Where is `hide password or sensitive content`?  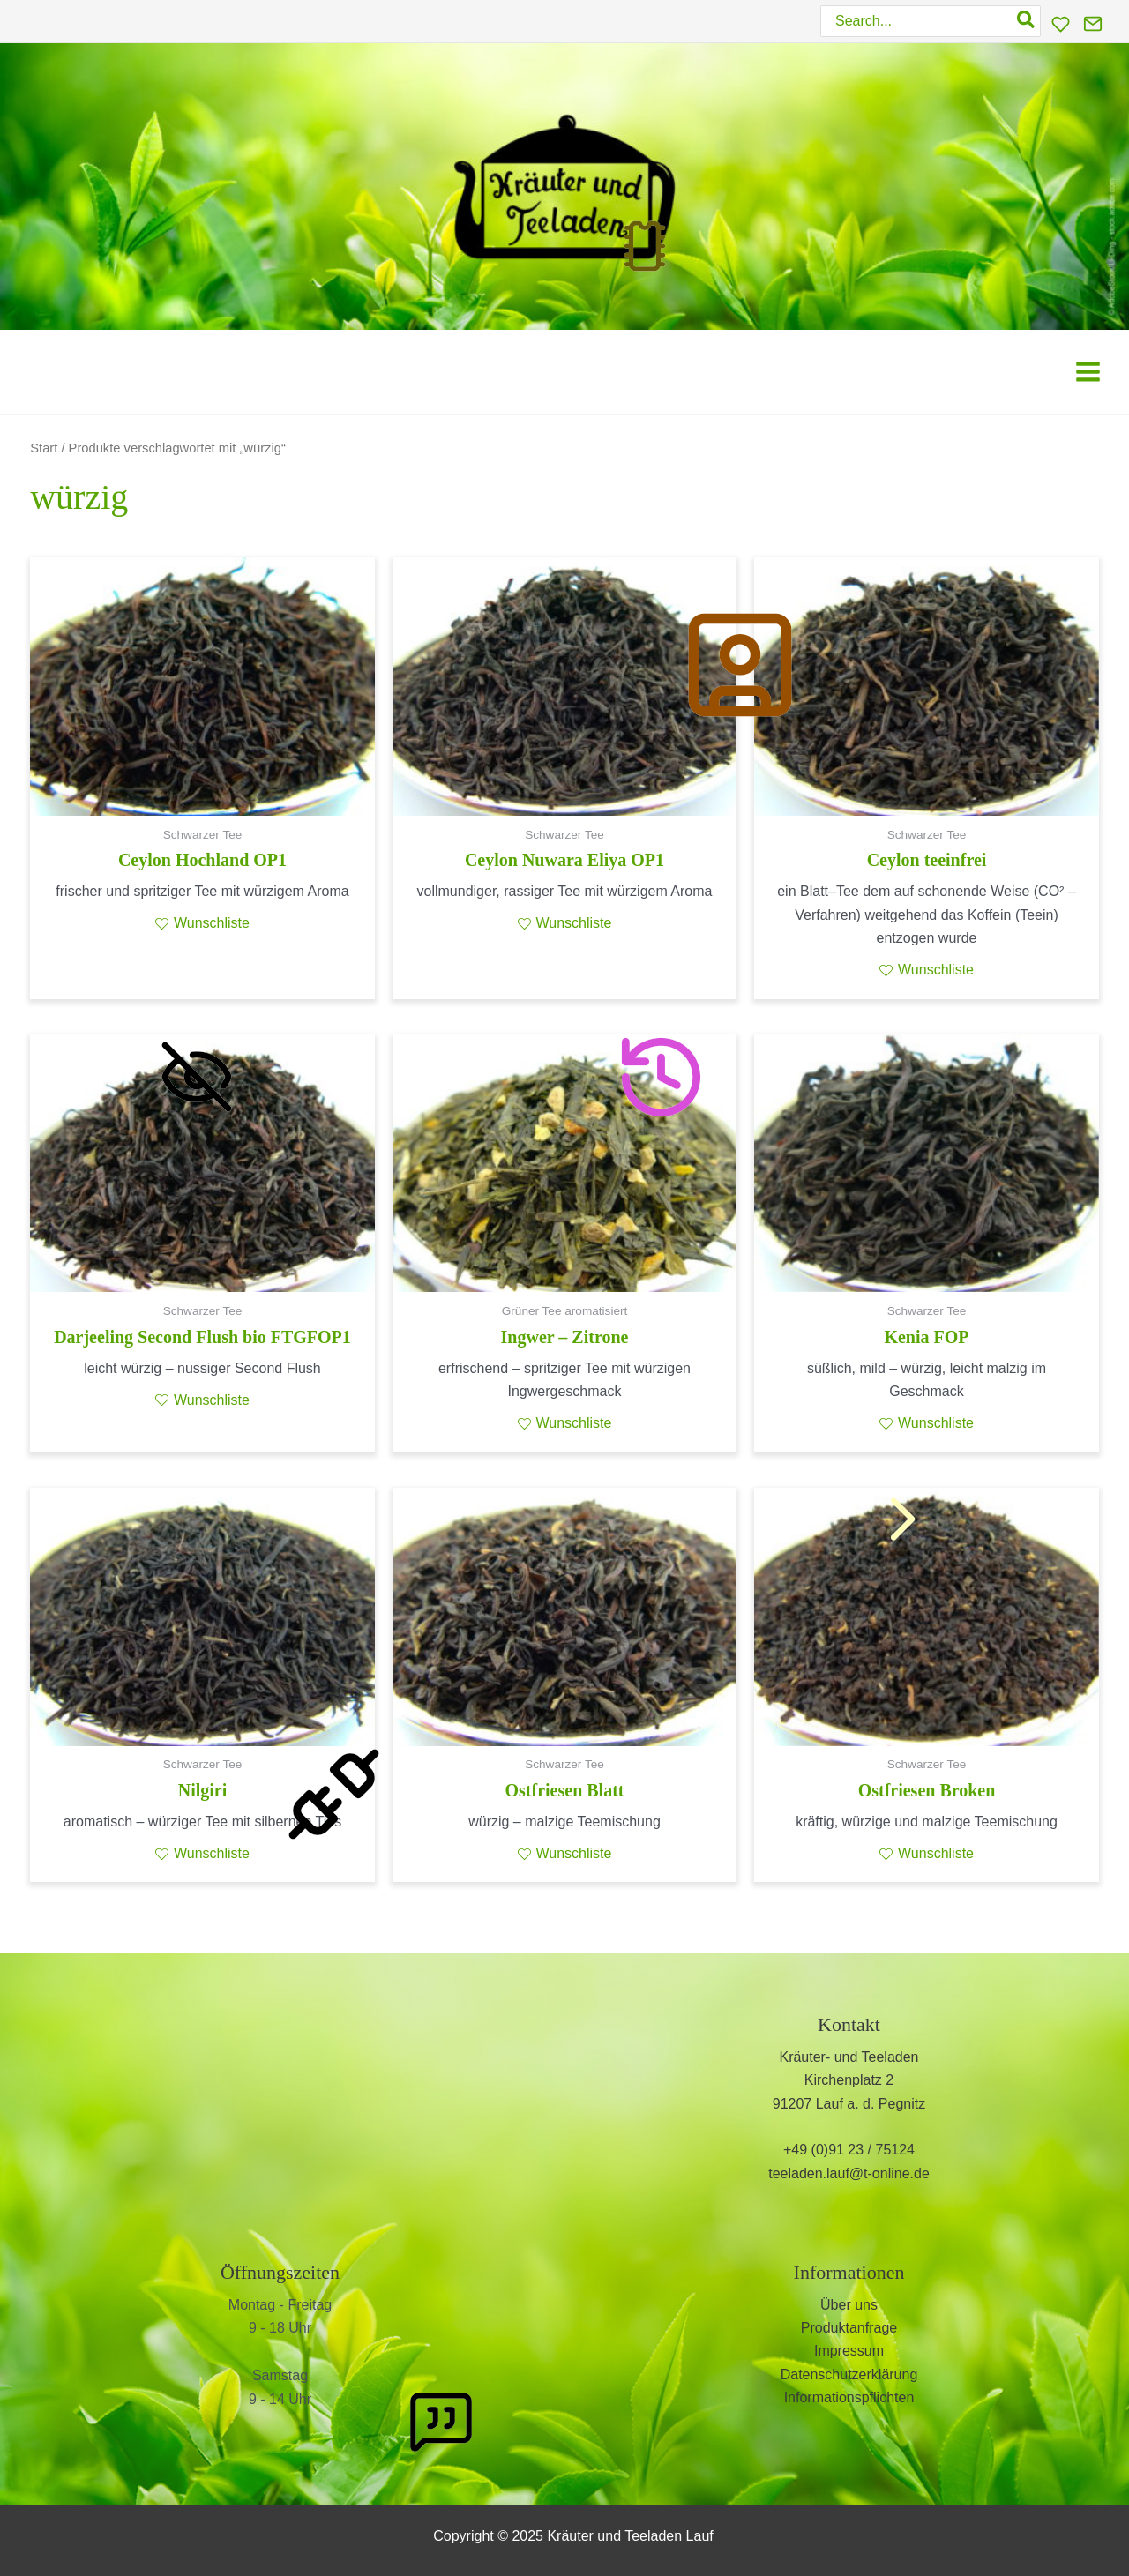
hide password or sensitive content is located at coordinates (197, 1077).